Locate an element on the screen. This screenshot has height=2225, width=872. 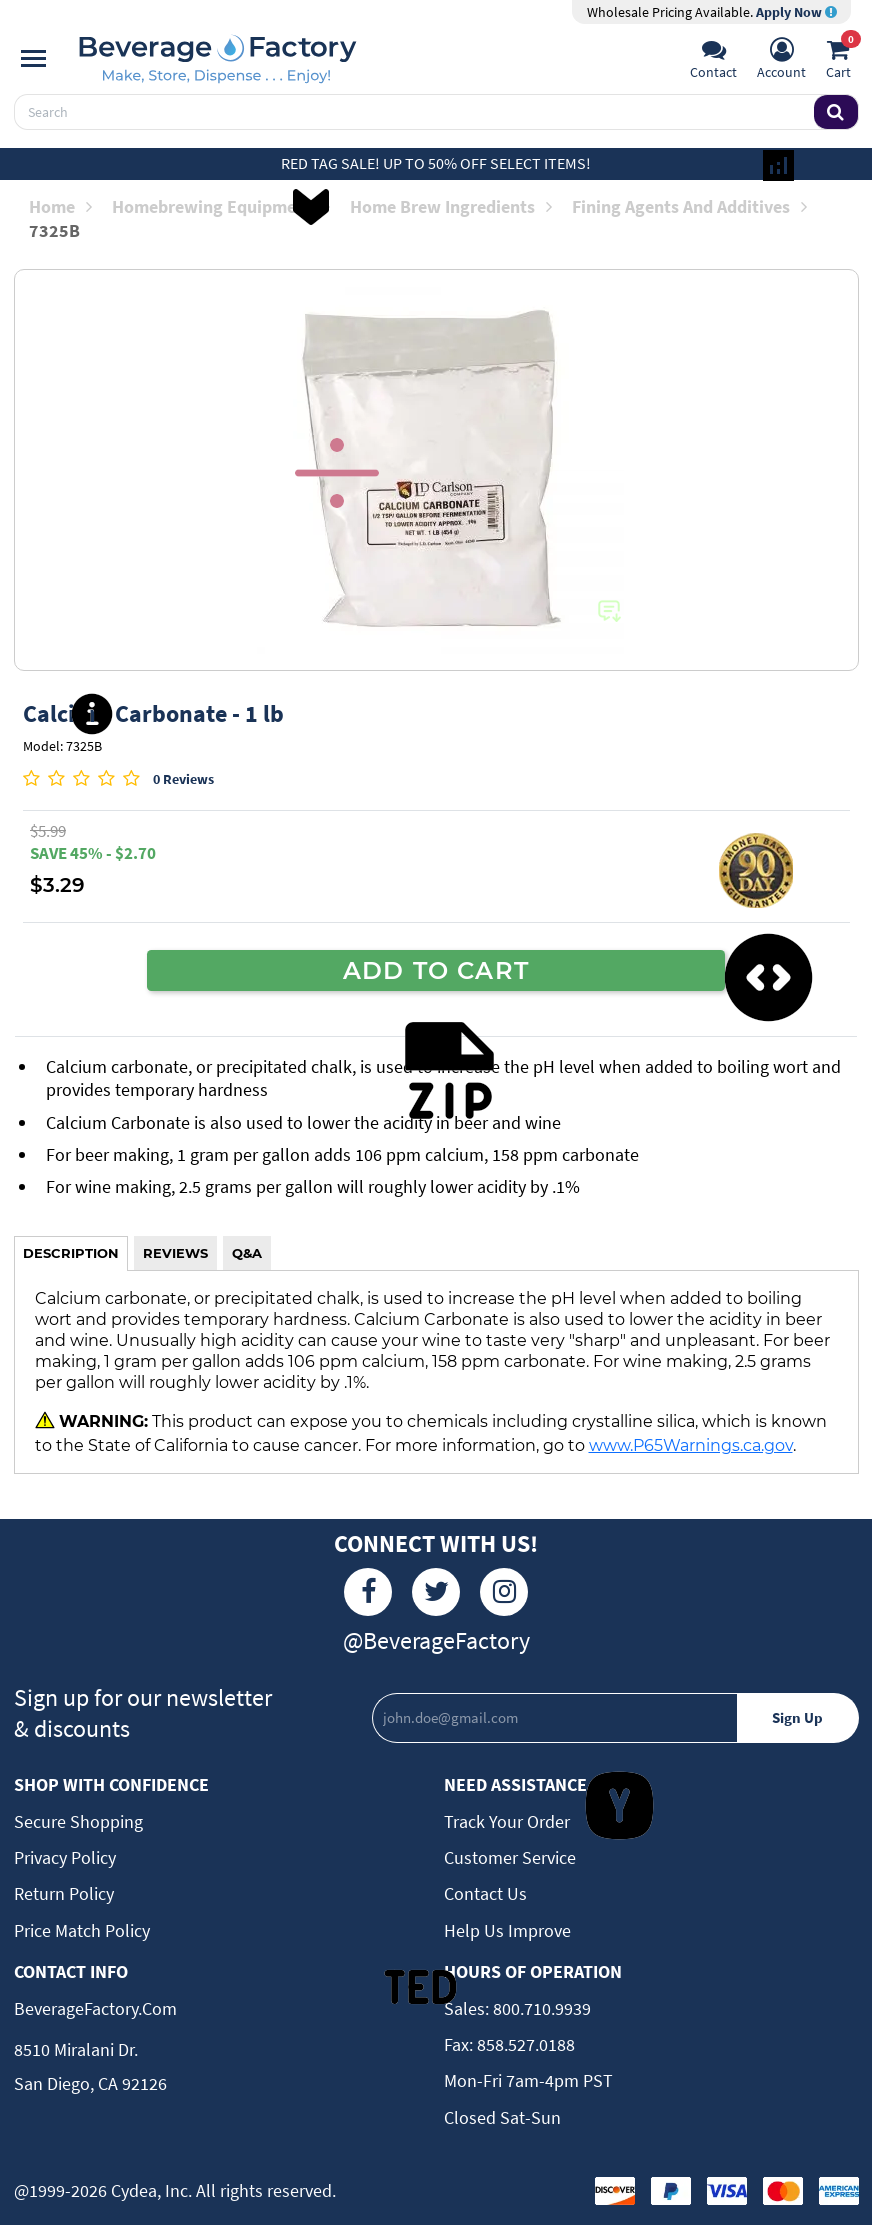
open or view a compressed zip file is located at coordinates (449, 1074).